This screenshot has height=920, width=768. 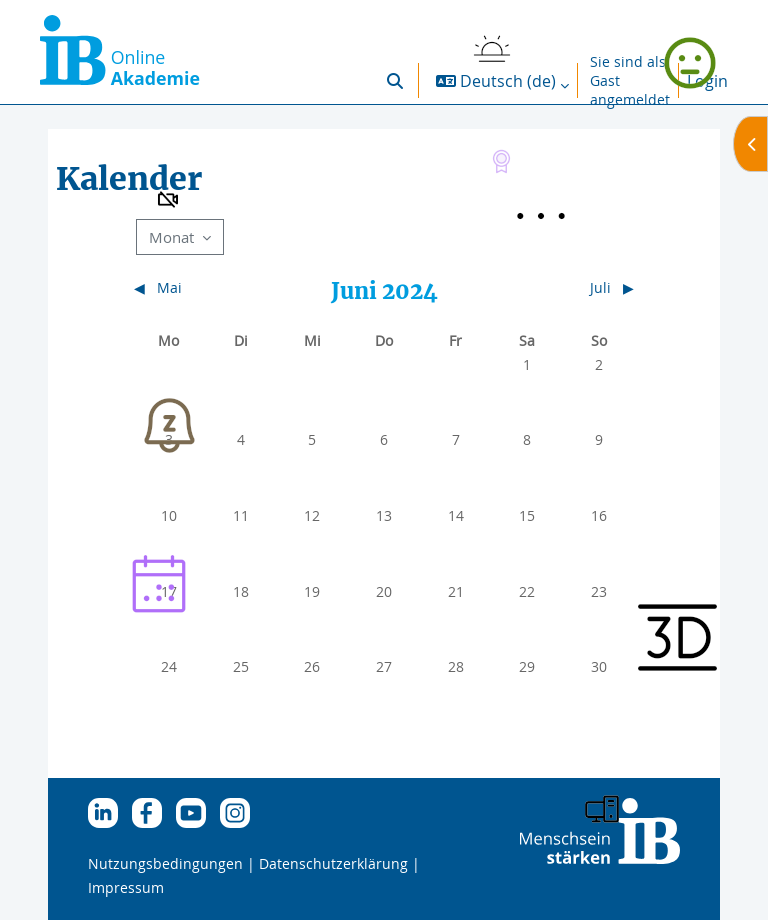 I want to click on access desktop computer settings, so click(x=602, y=809).